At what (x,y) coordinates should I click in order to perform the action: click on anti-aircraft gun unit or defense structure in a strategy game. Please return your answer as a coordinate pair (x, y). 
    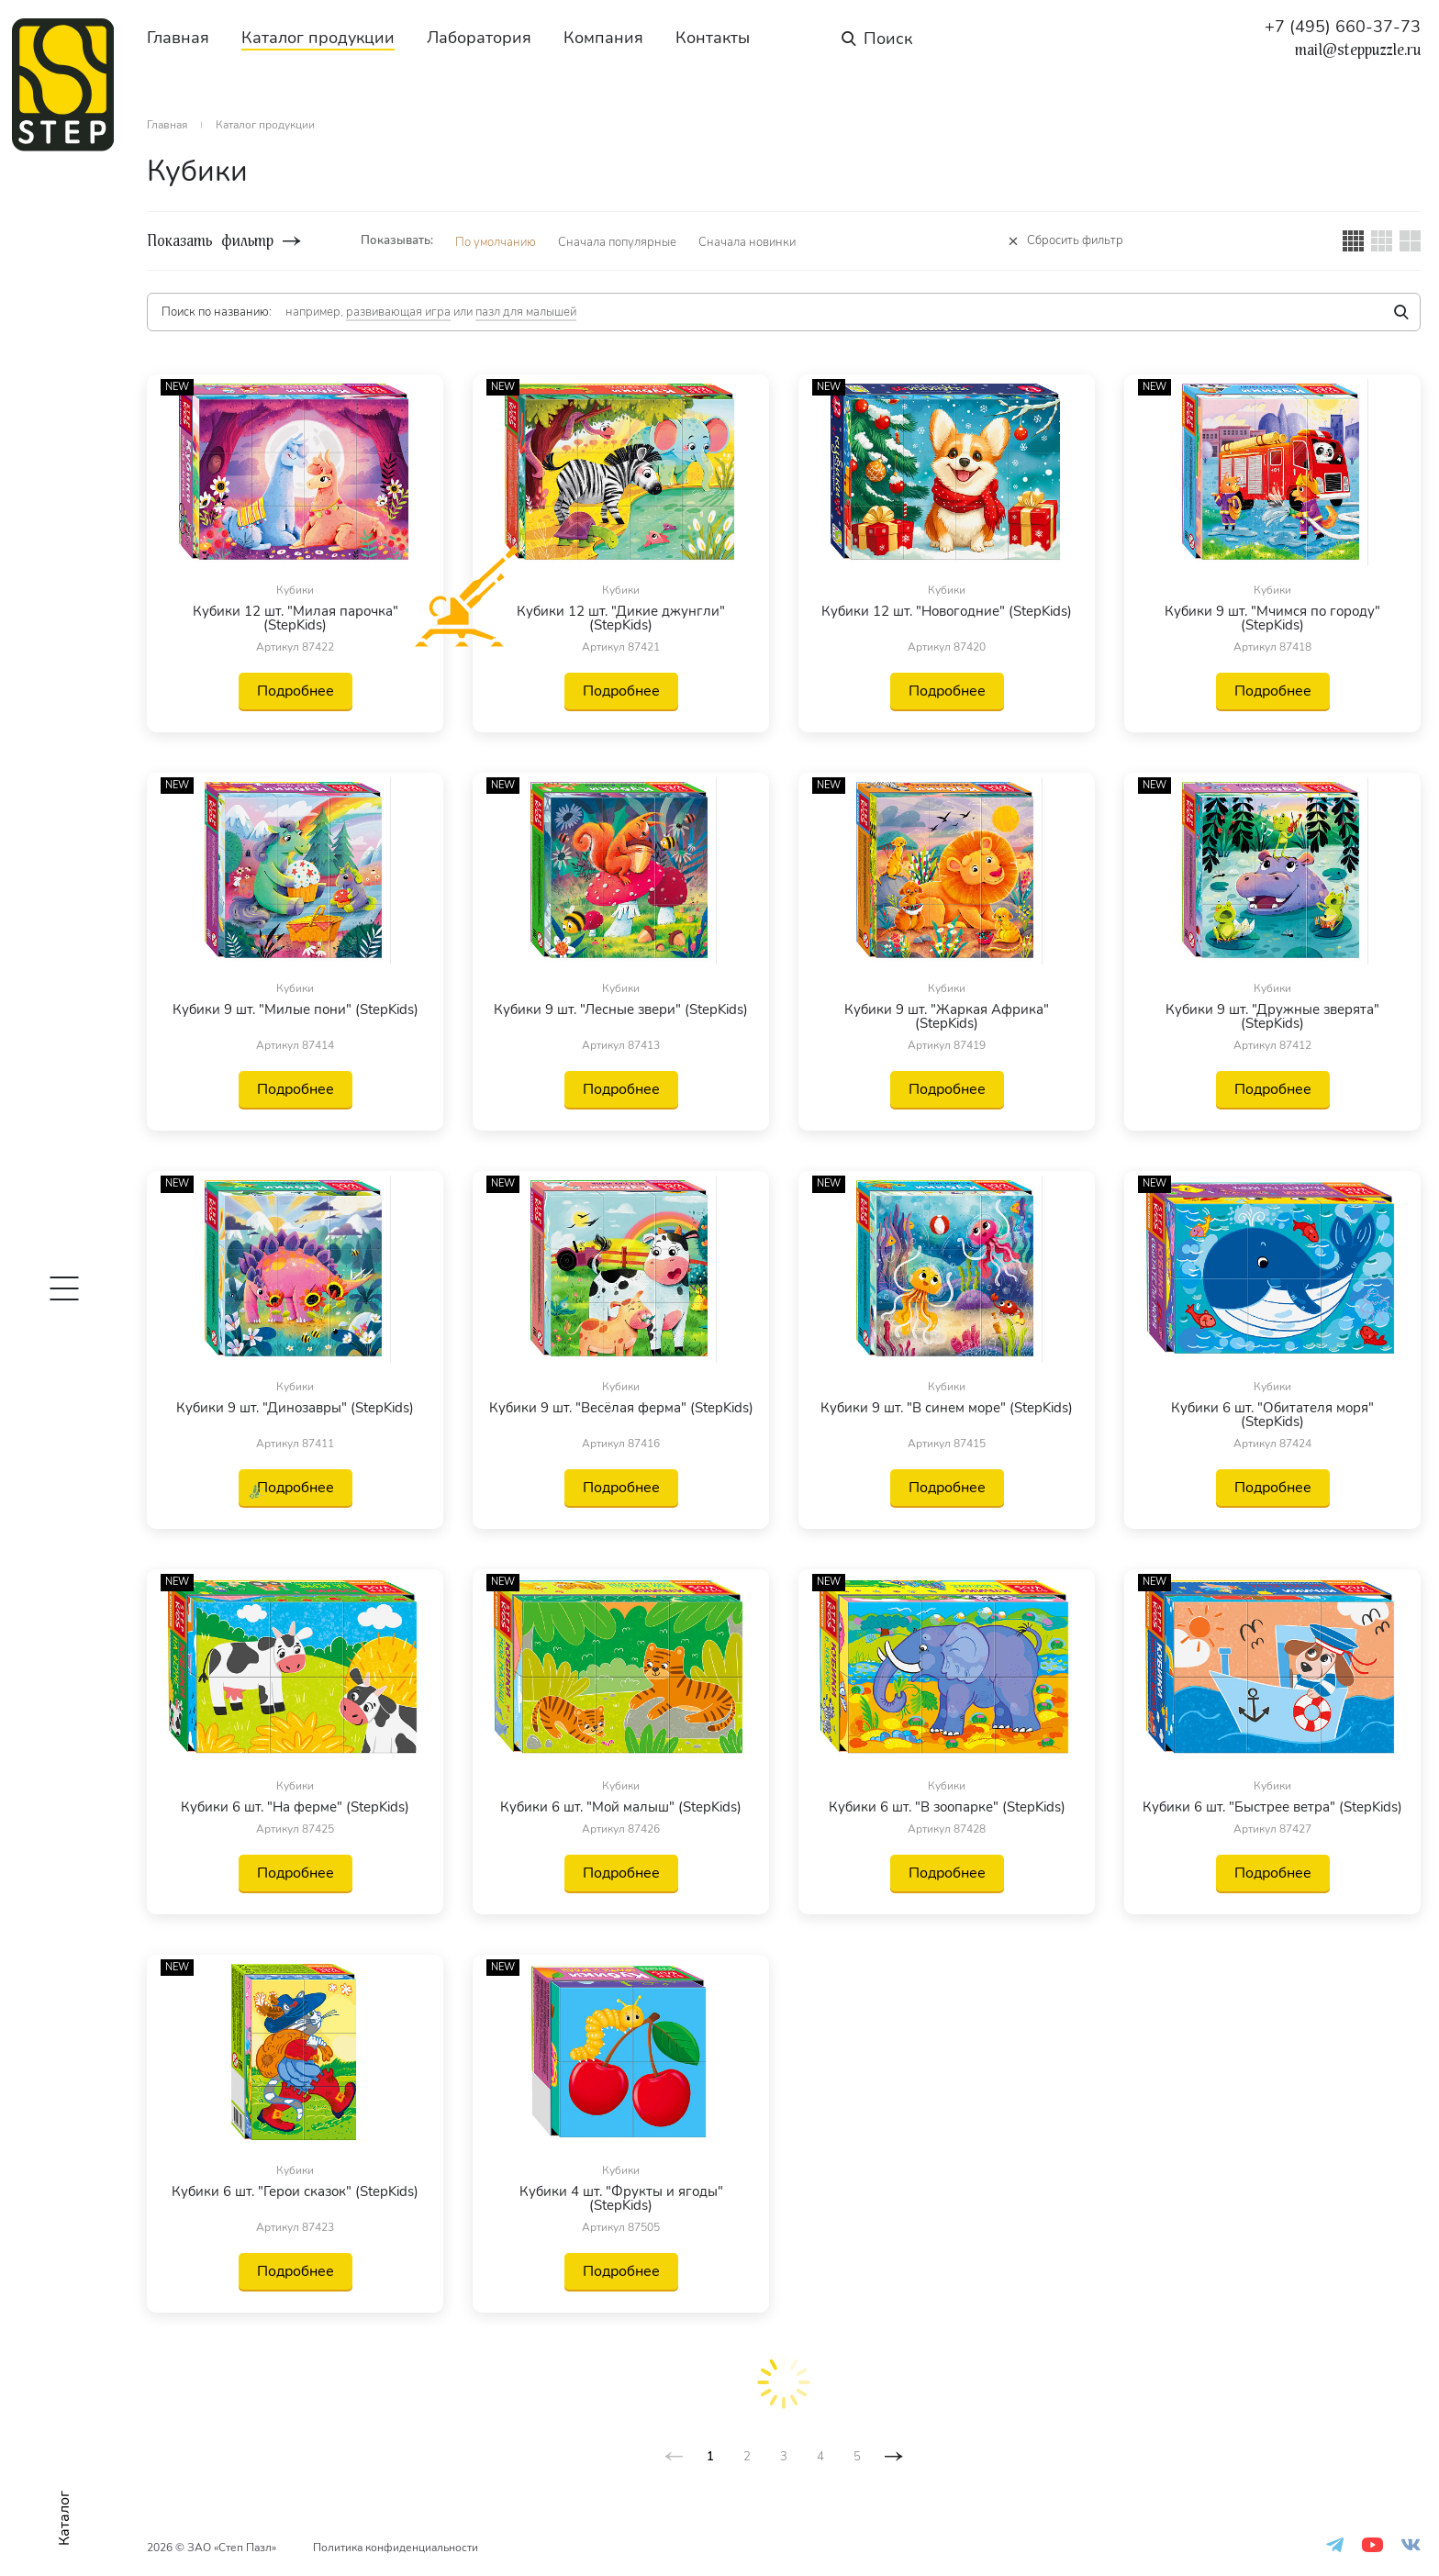
    Looking at the image, I should click on (466, 596).